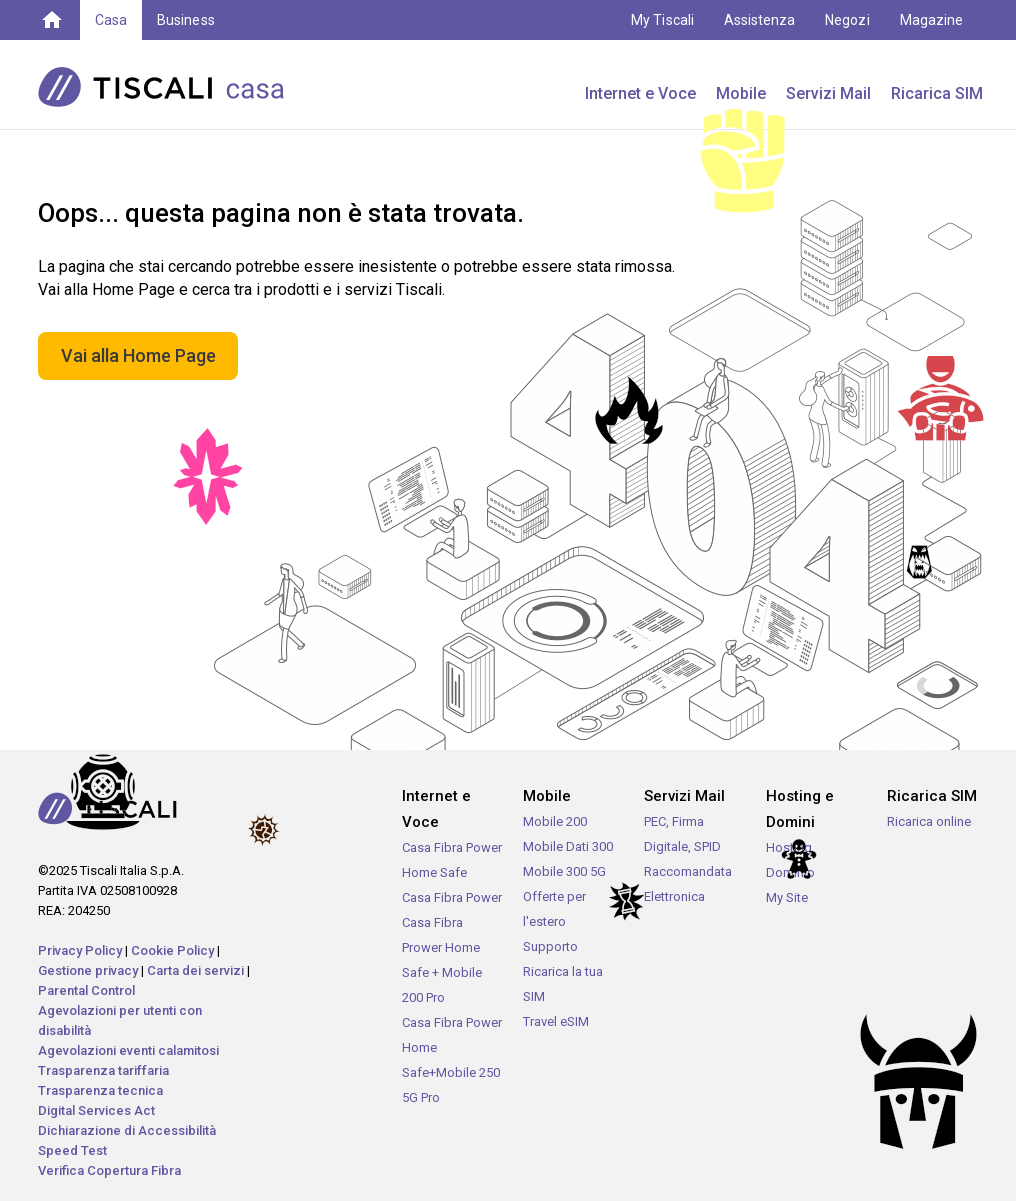  Describe the element at coordinates (919, 1081) in the screenshot. I see `select viking or warrior character class` at that location.